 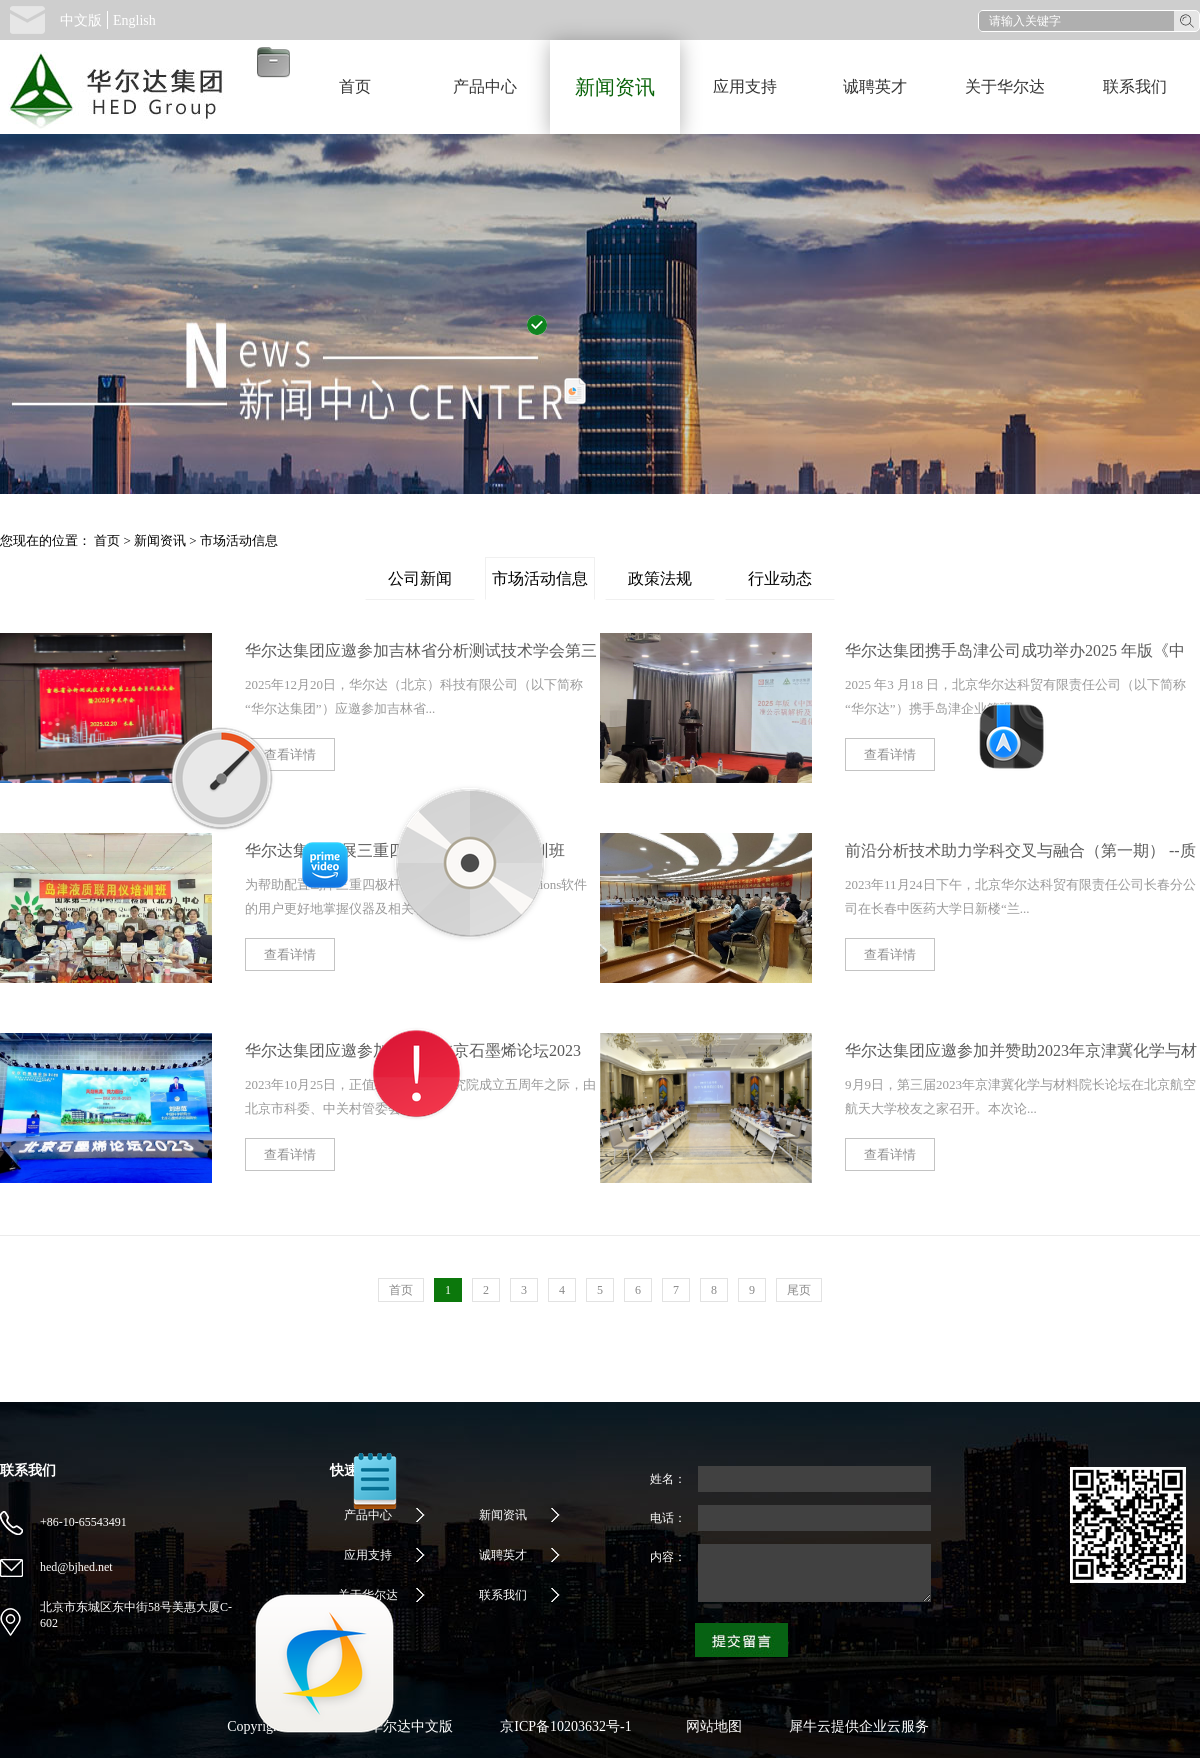 I want to click on open a presentation file, so click(x=575, y=391).